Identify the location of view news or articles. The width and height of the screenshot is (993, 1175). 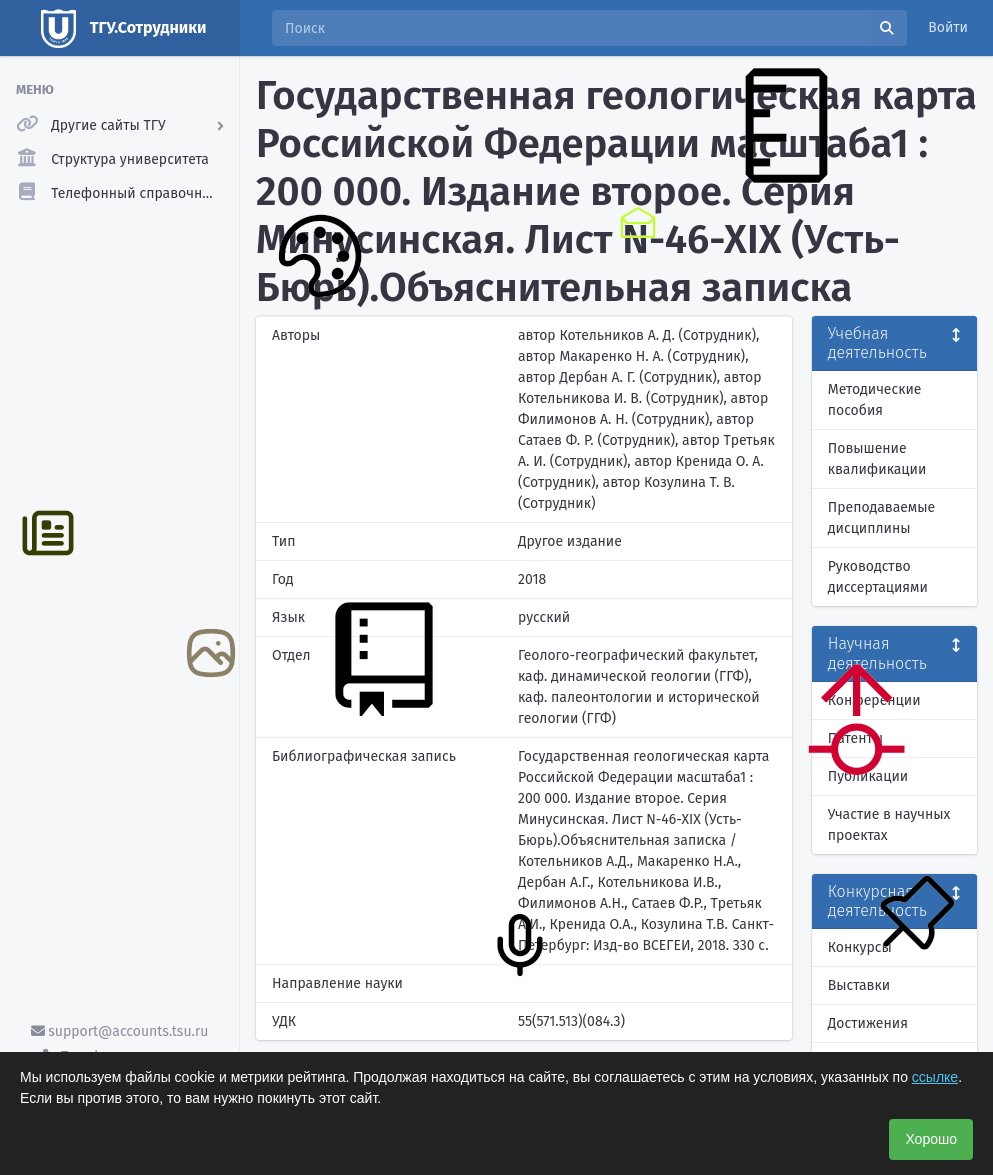
(48, 533).